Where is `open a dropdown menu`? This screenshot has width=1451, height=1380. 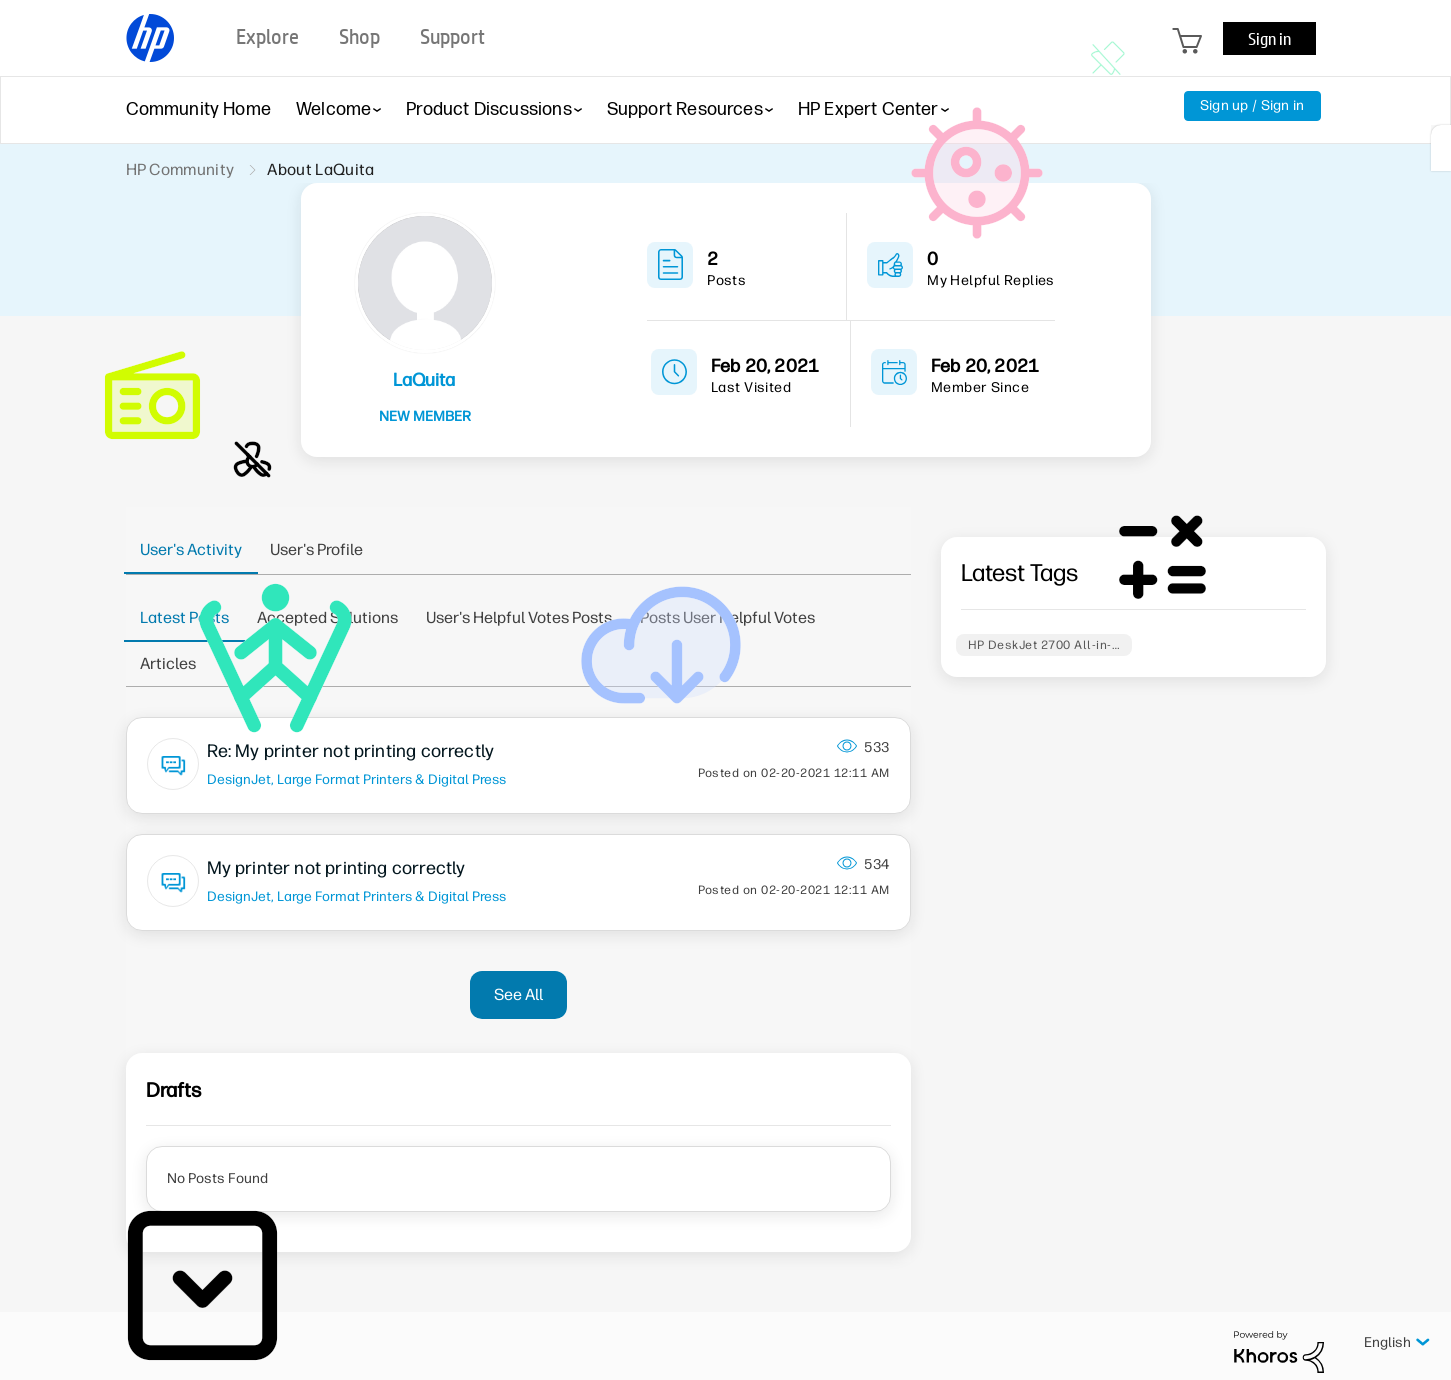
open a dropdown menu is located at coordinates (202, 1285).